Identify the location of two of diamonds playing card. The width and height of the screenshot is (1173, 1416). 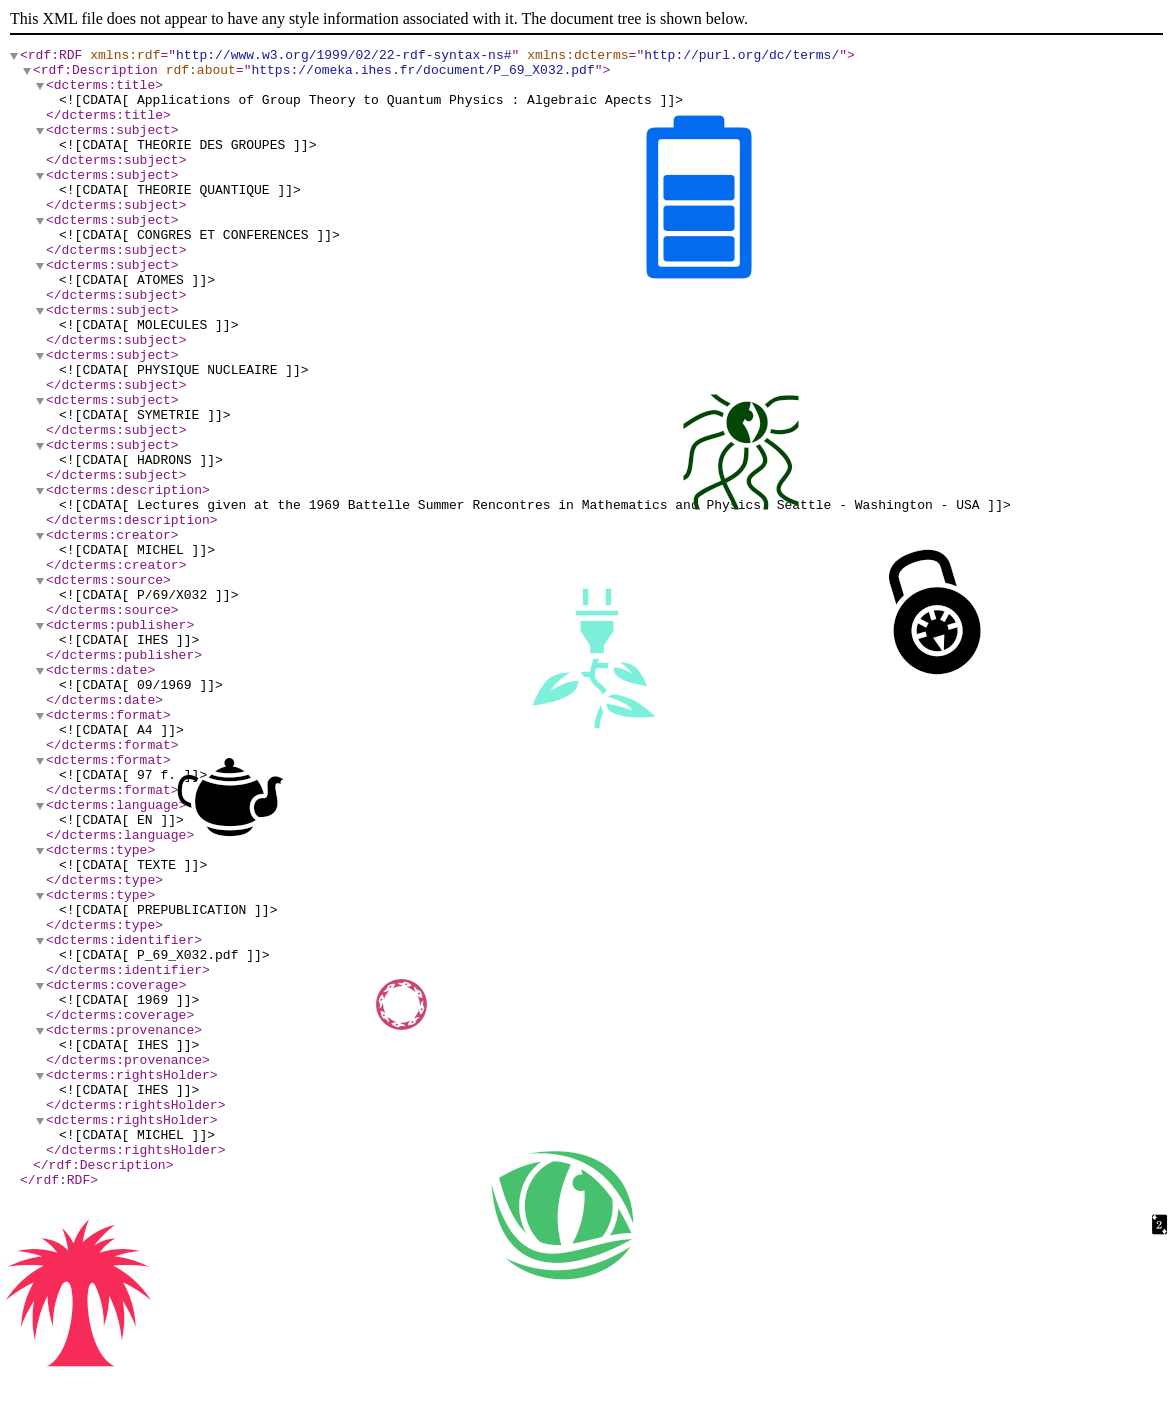
(1159, 1224).